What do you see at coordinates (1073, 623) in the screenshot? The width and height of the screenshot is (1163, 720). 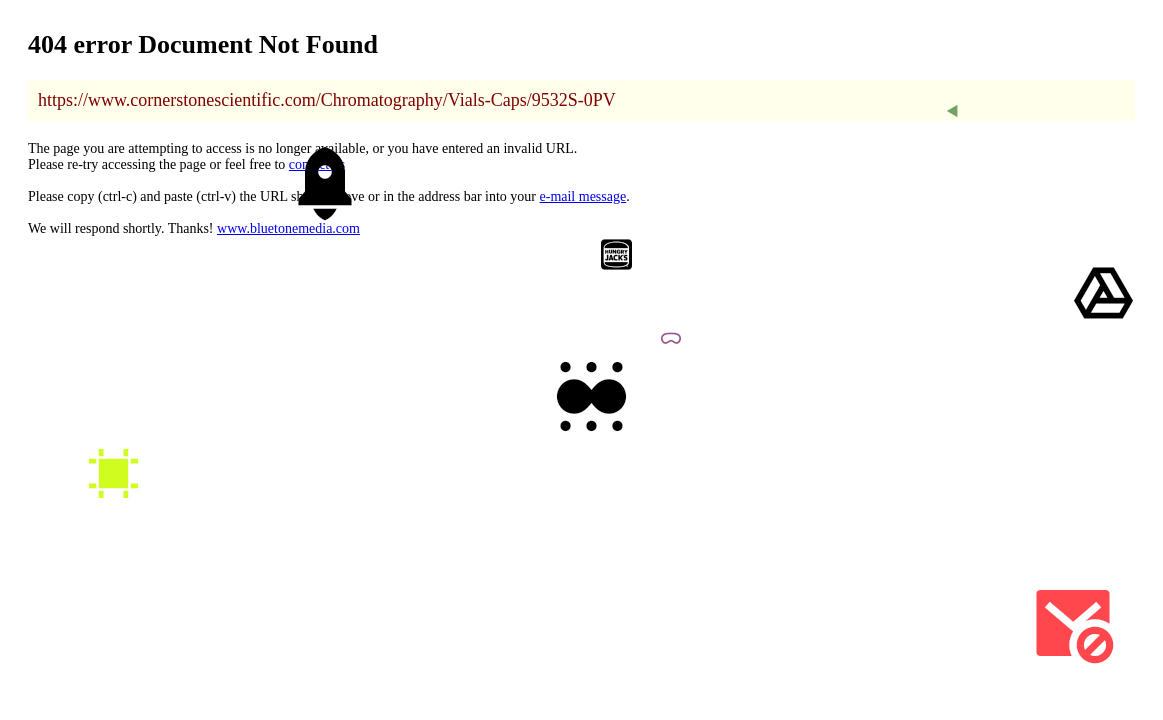 I see `blocked or spam email indicator` at bounding box center [1073, 623].